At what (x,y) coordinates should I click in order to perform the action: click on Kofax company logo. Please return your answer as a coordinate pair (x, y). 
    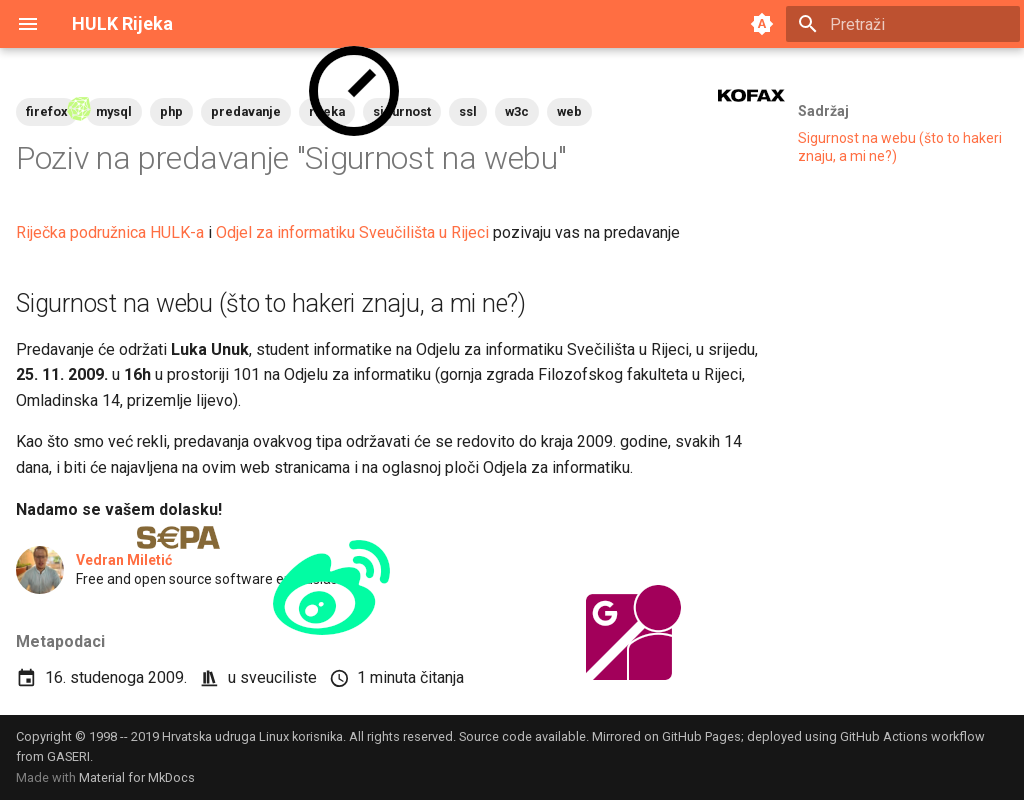
    Looking at the image, I should click on (751, 95).